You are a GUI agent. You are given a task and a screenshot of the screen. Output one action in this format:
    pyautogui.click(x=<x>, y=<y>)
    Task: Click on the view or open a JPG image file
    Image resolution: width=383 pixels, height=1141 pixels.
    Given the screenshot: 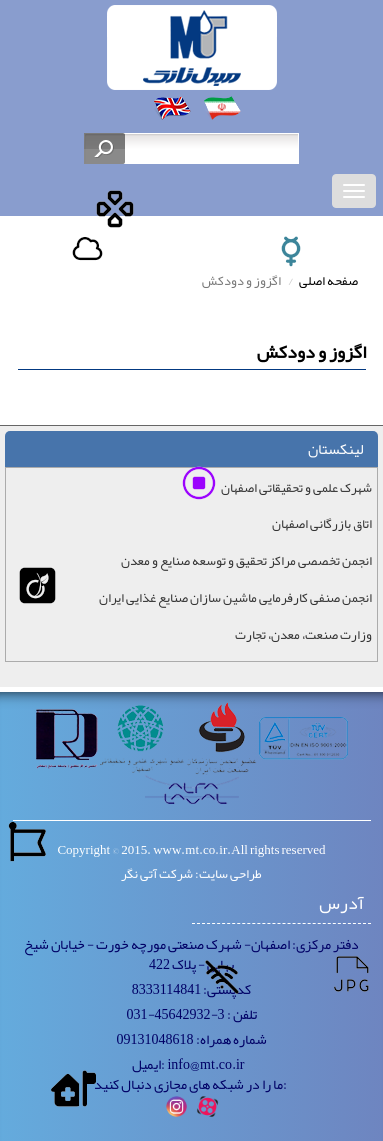 What is the action you would take?
    pyautogui.click(x=352, y=975)
    